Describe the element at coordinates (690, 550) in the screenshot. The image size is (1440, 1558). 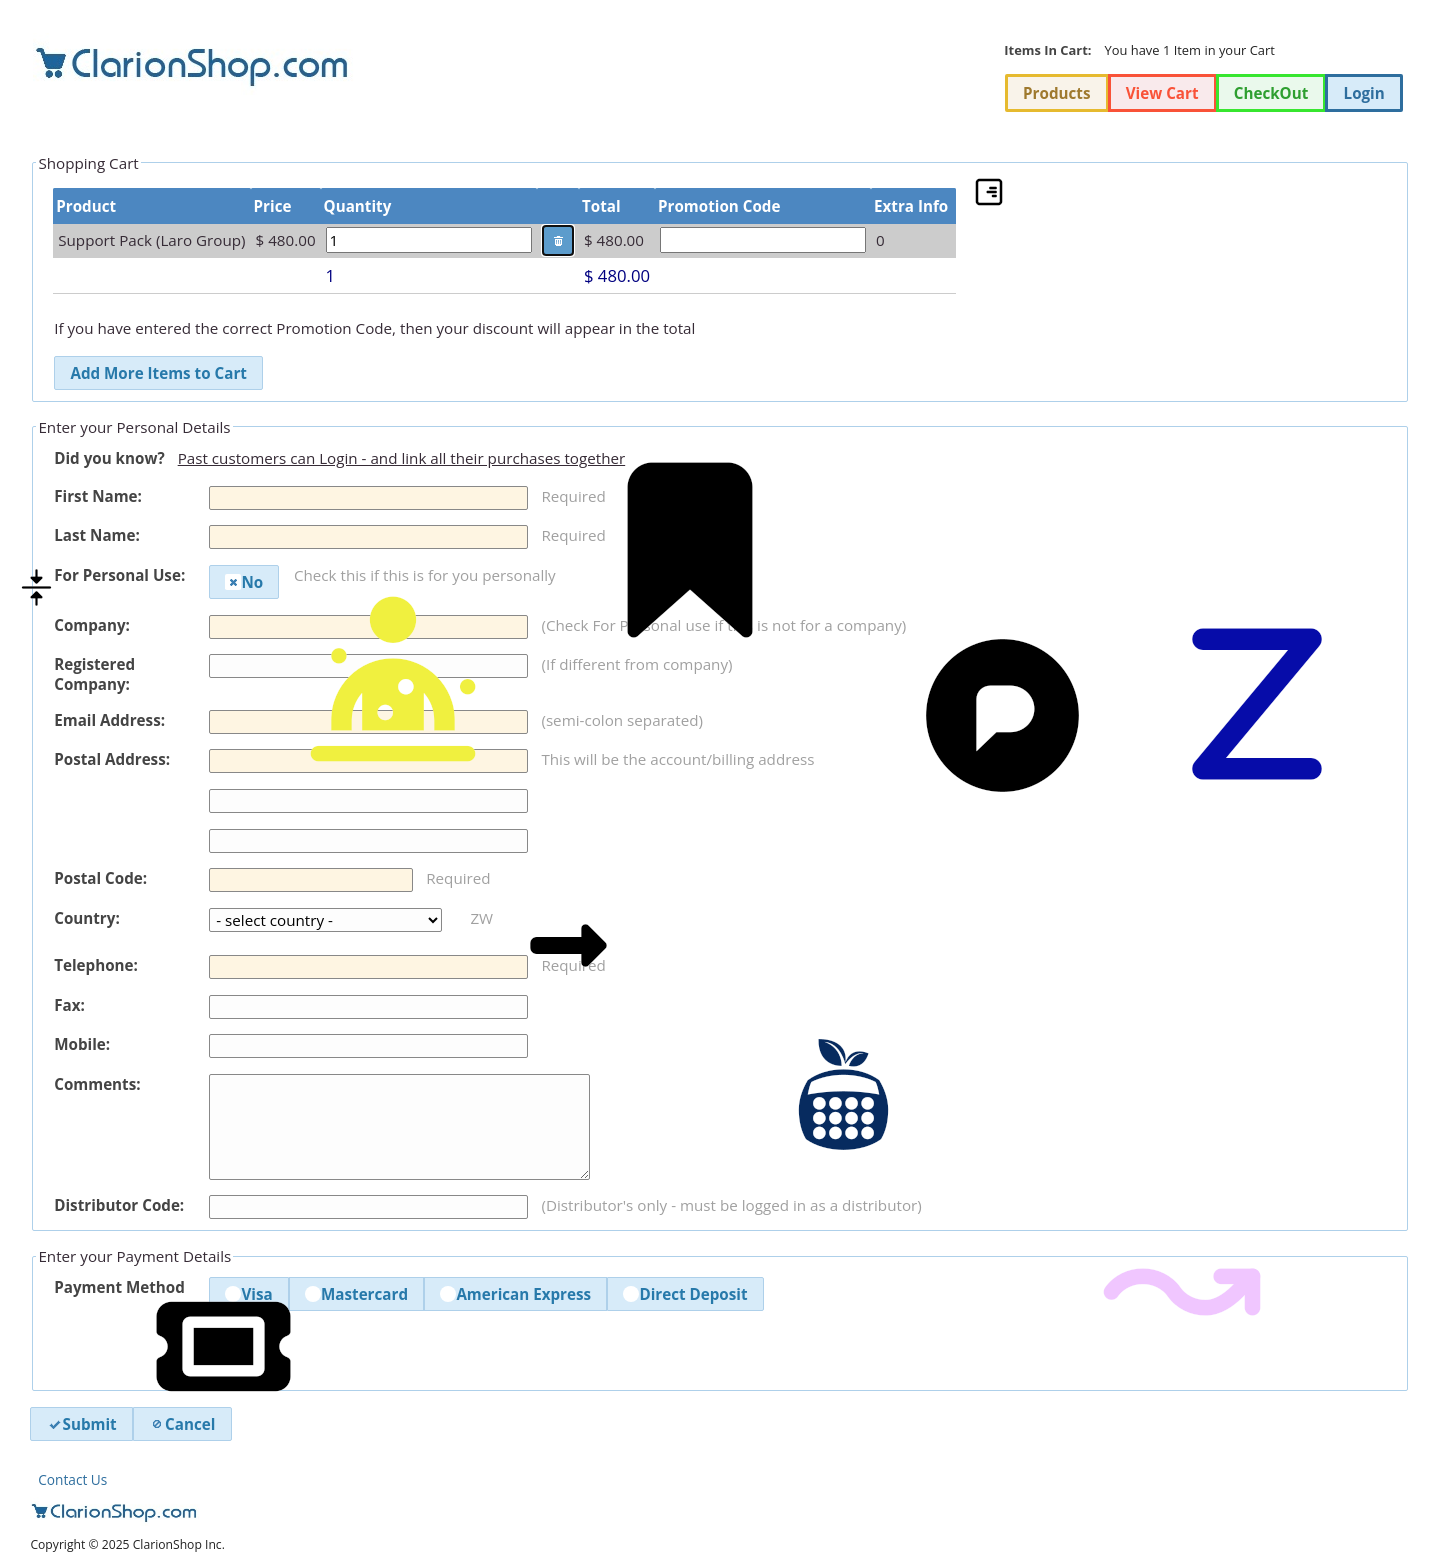
I see `save this item for later` at that location.